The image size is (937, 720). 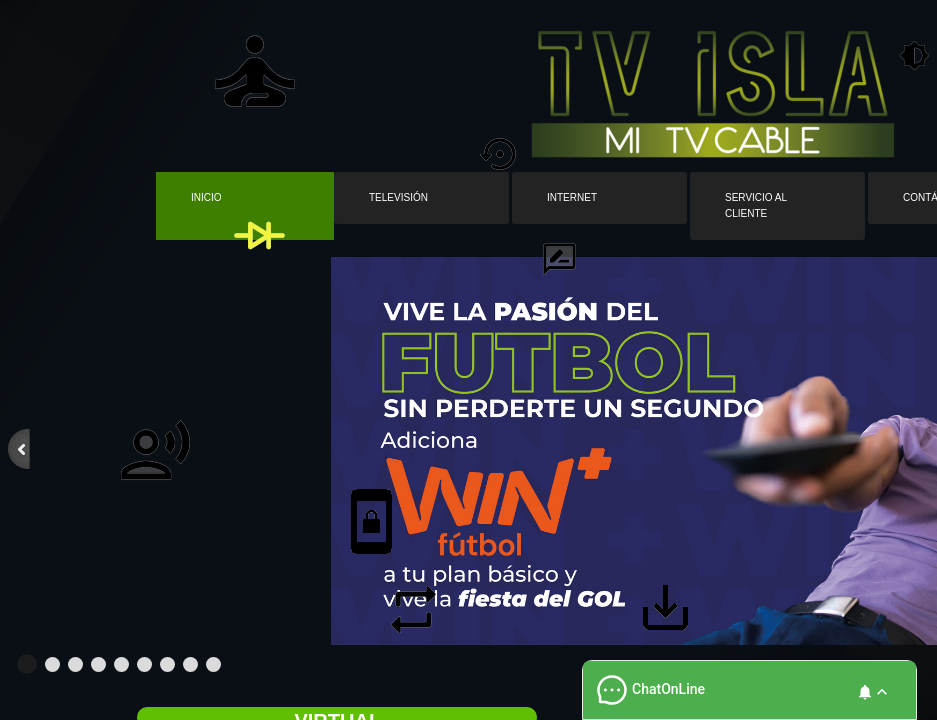 What do you see at coordinates (371, 521) in the screenshot?
I see `lock screen in portrait orientation` at bounding box center [371, 521].